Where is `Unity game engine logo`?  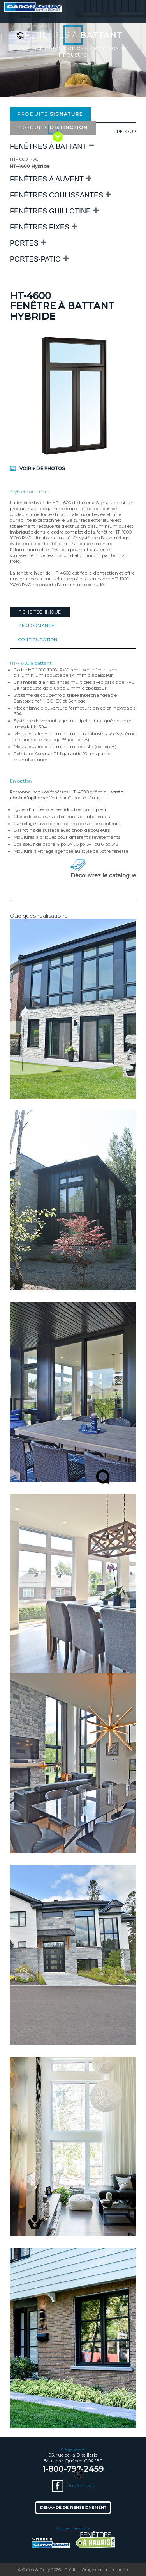
Unity game engine logo is located at coordinates (58, 137).